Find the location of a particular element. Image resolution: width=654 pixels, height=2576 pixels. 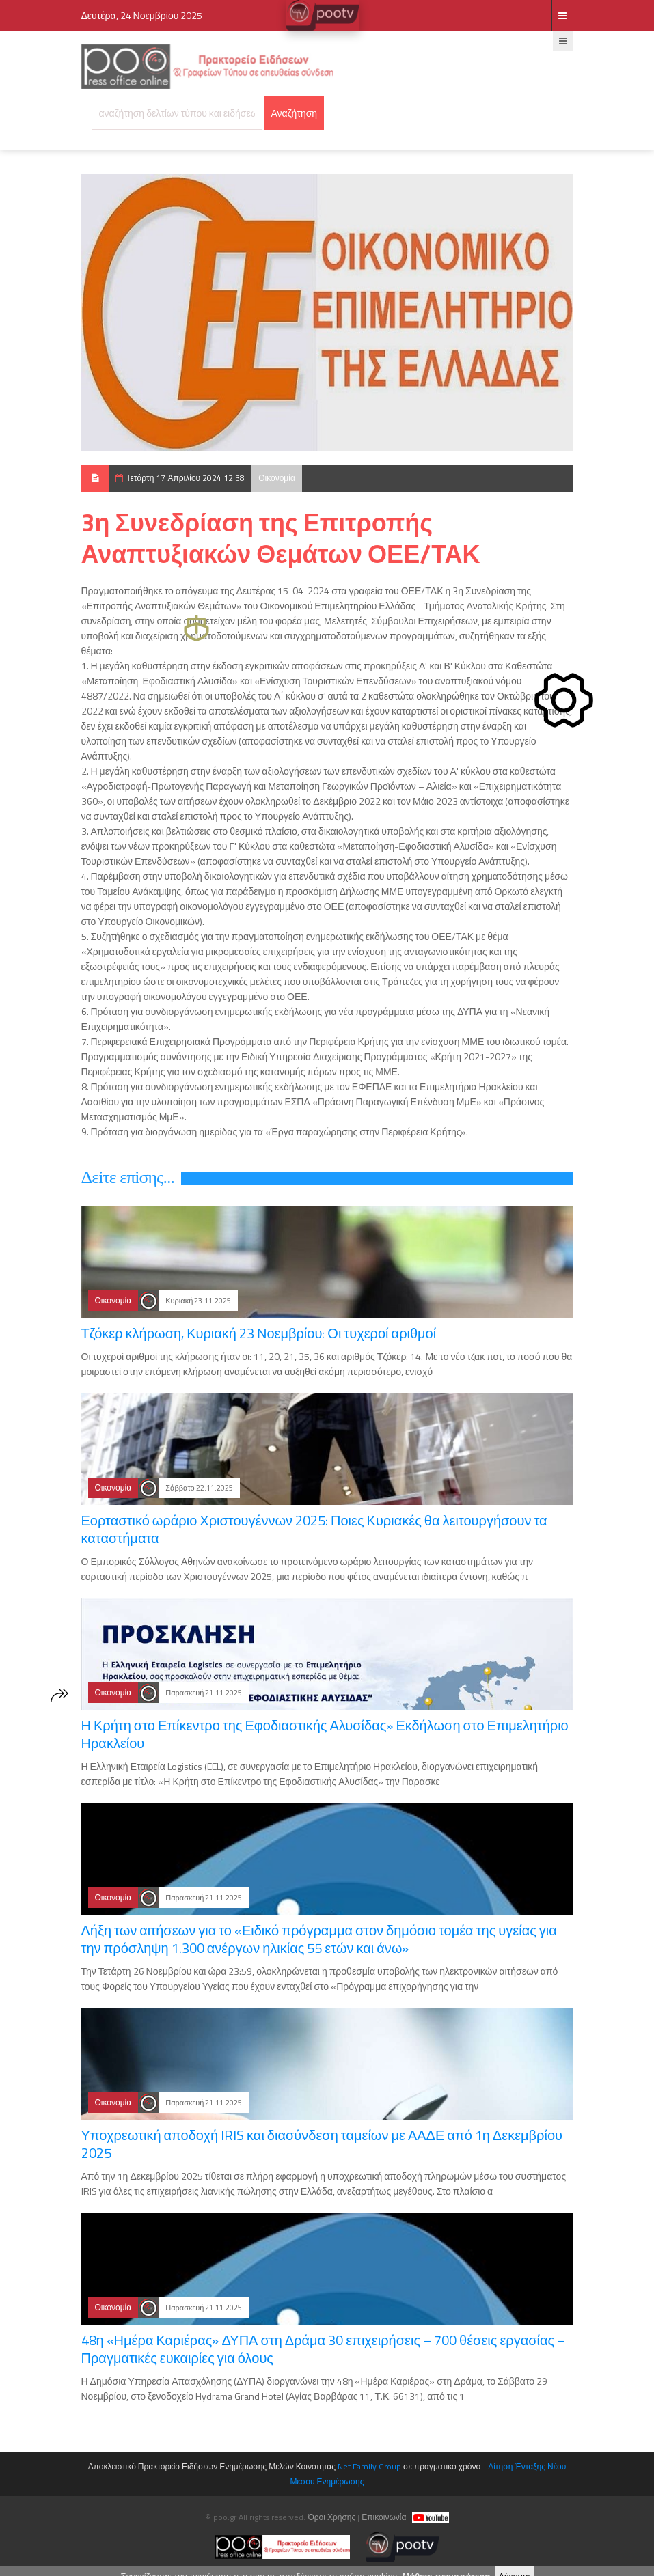

forward or share content to another destination is located at coordinates (59, 1695).